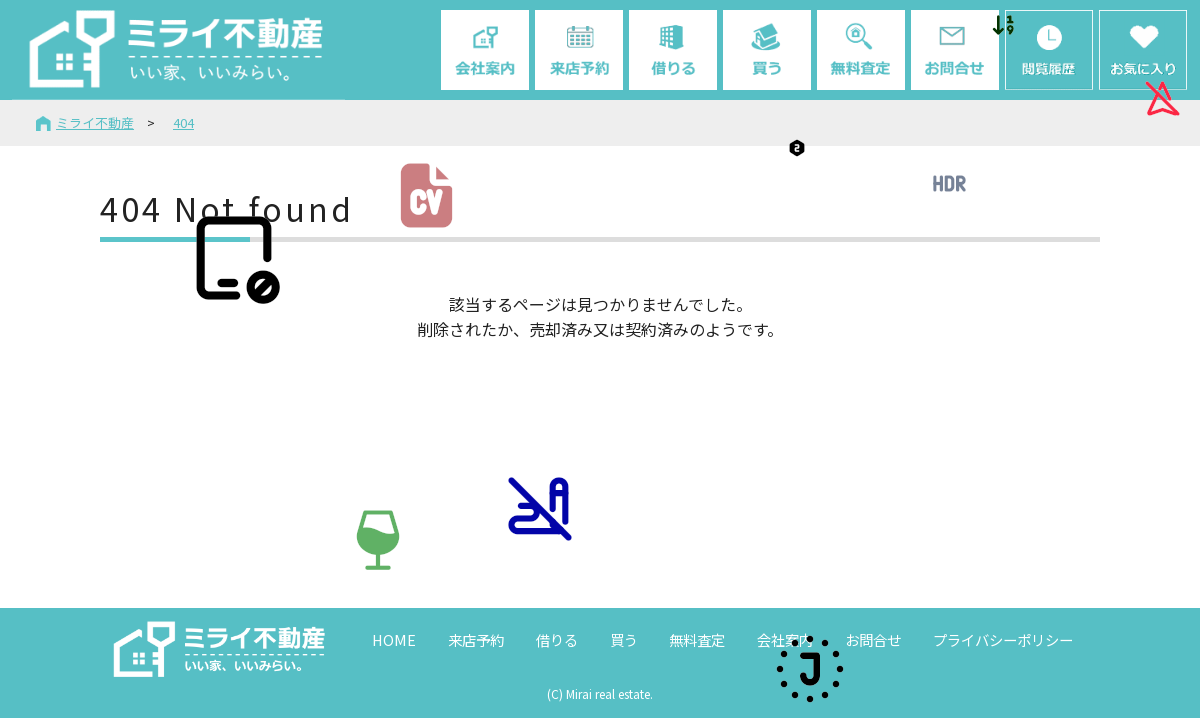 The height and width of the screenshot is (720, 1200). I want to click on sort items in ascending numerical order, so click(1004, 25).